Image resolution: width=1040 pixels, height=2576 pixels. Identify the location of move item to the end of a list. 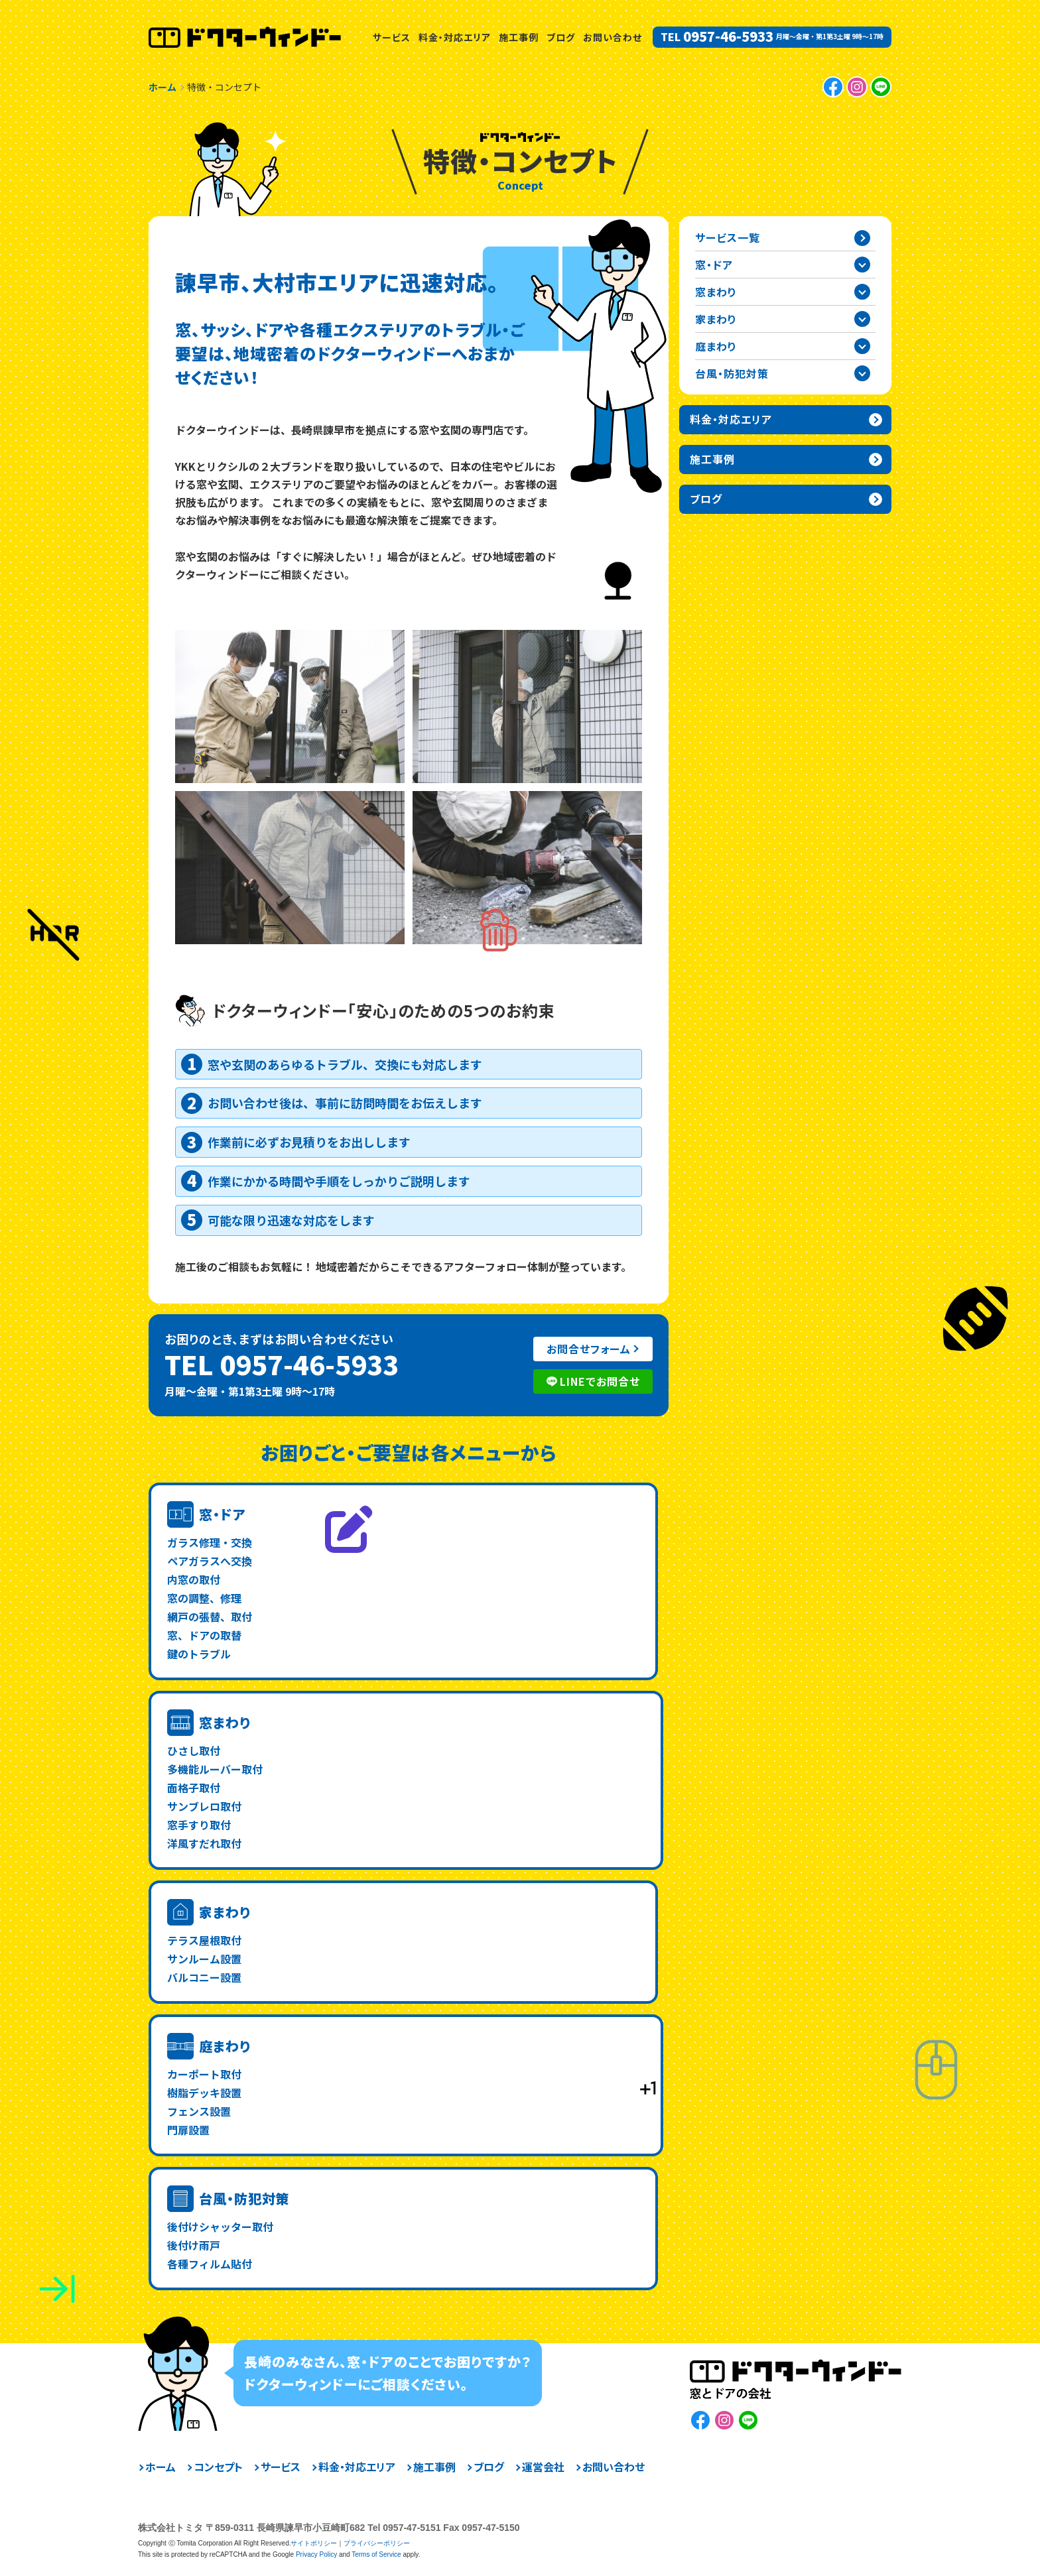
(57, 2289).